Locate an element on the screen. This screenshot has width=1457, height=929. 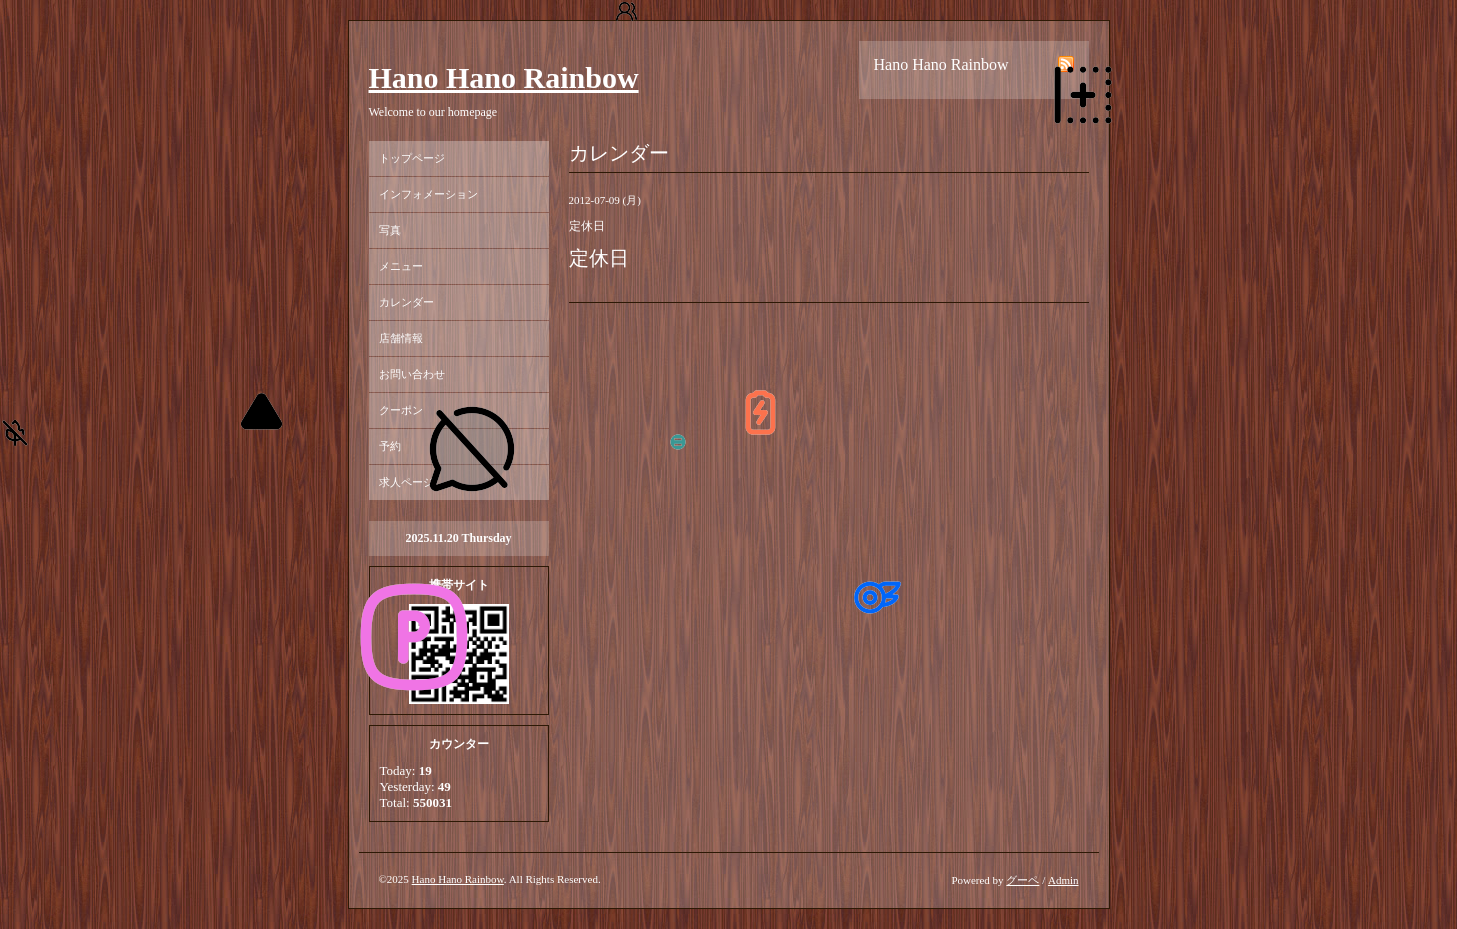
view group members or team is located at coordinates (626, 11).